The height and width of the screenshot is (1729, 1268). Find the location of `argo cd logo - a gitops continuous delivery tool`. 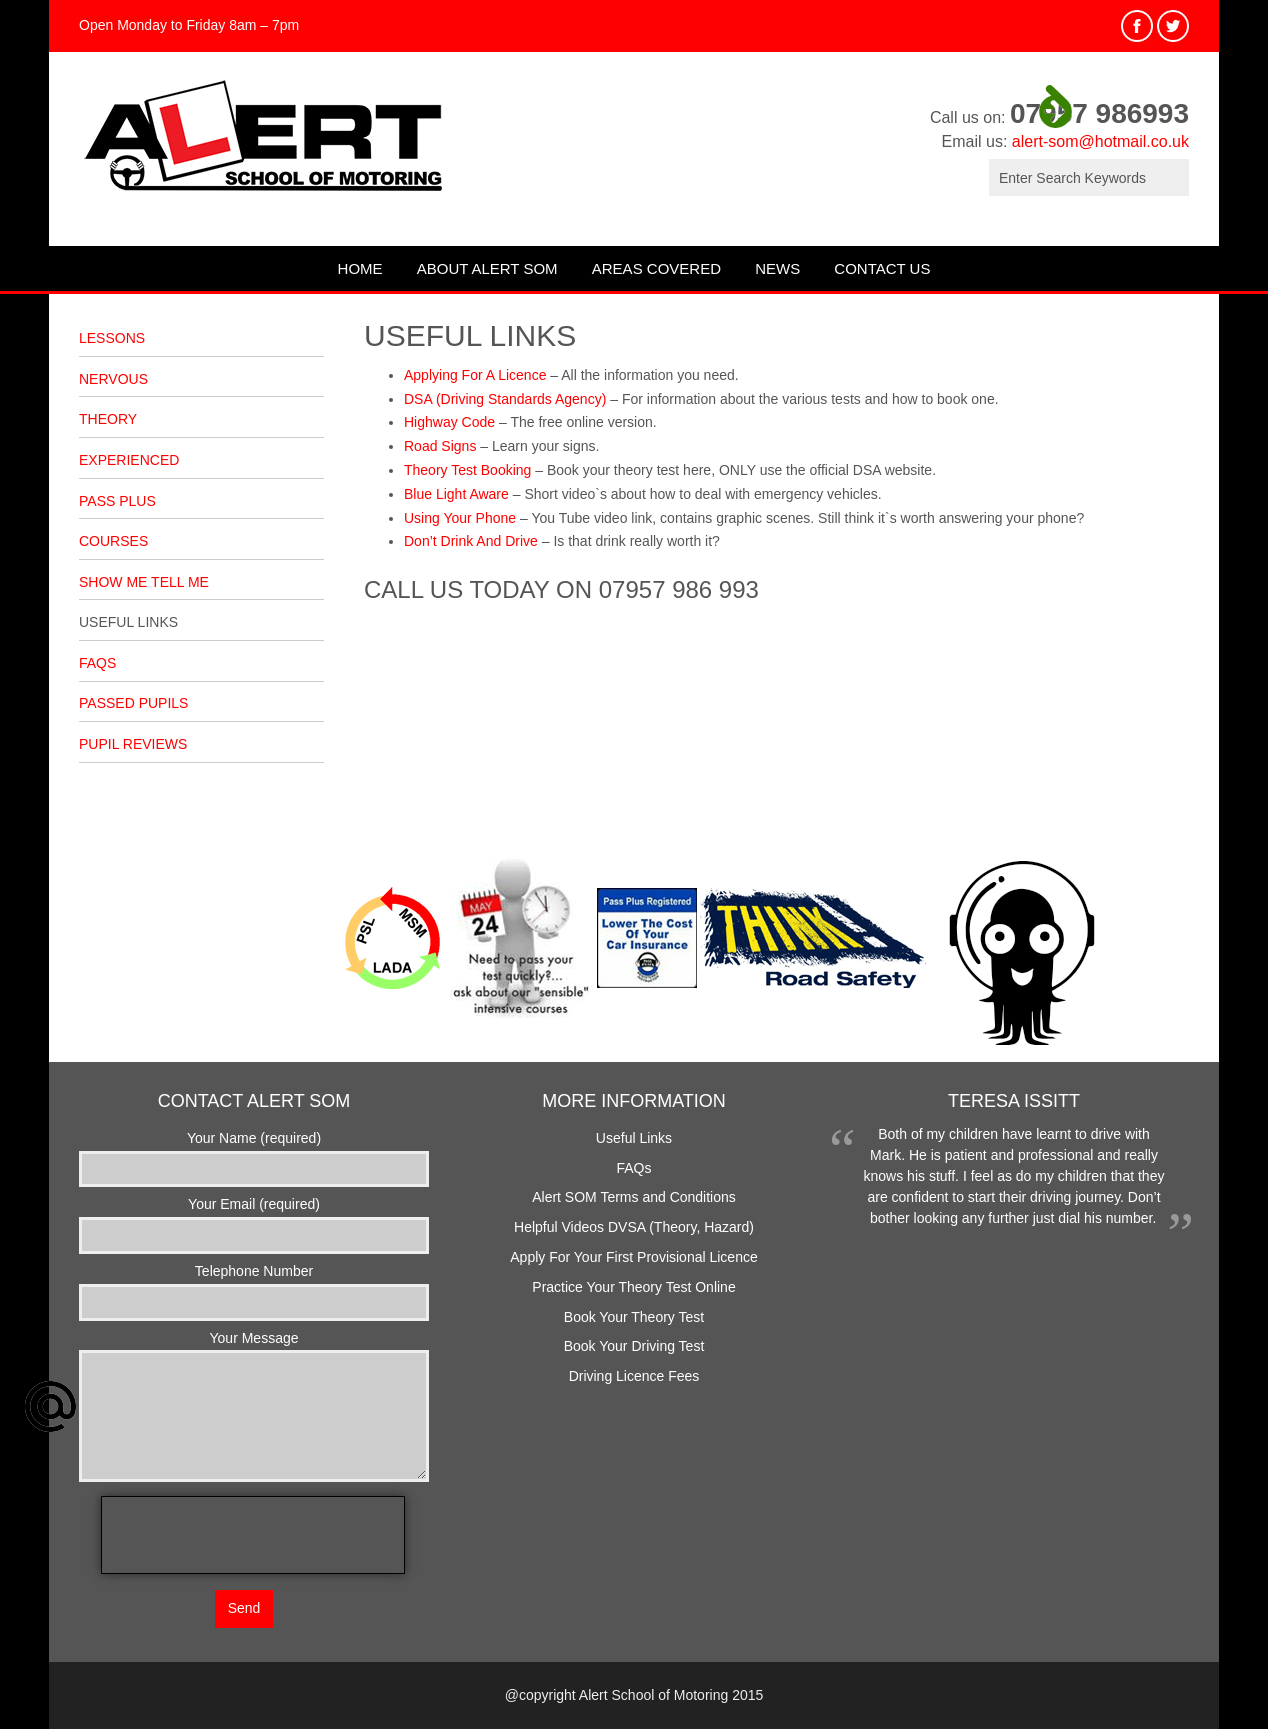

argo cd logo - a gitops continuous delivery tool is located at coordinates (1022, 953).